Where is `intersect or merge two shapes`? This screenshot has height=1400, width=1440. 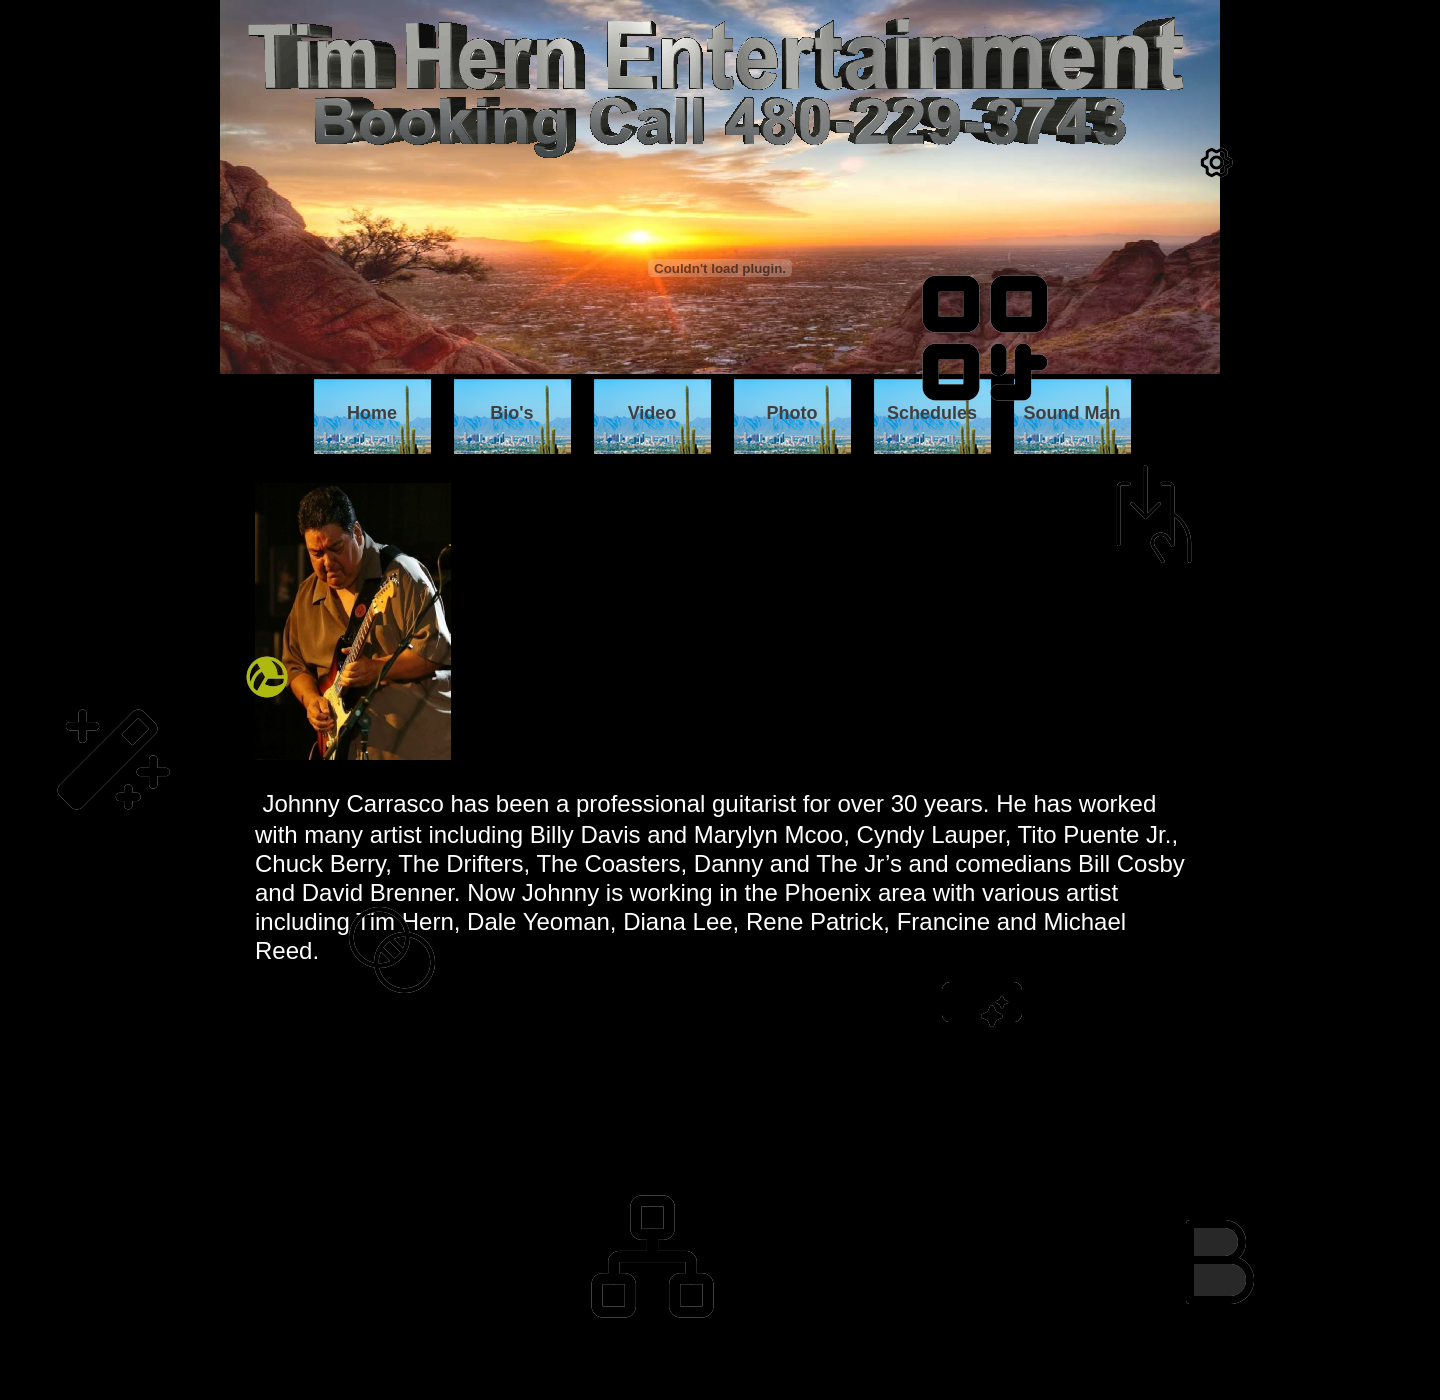
intersect or merge two shapes is located at coordinates (392, 950).